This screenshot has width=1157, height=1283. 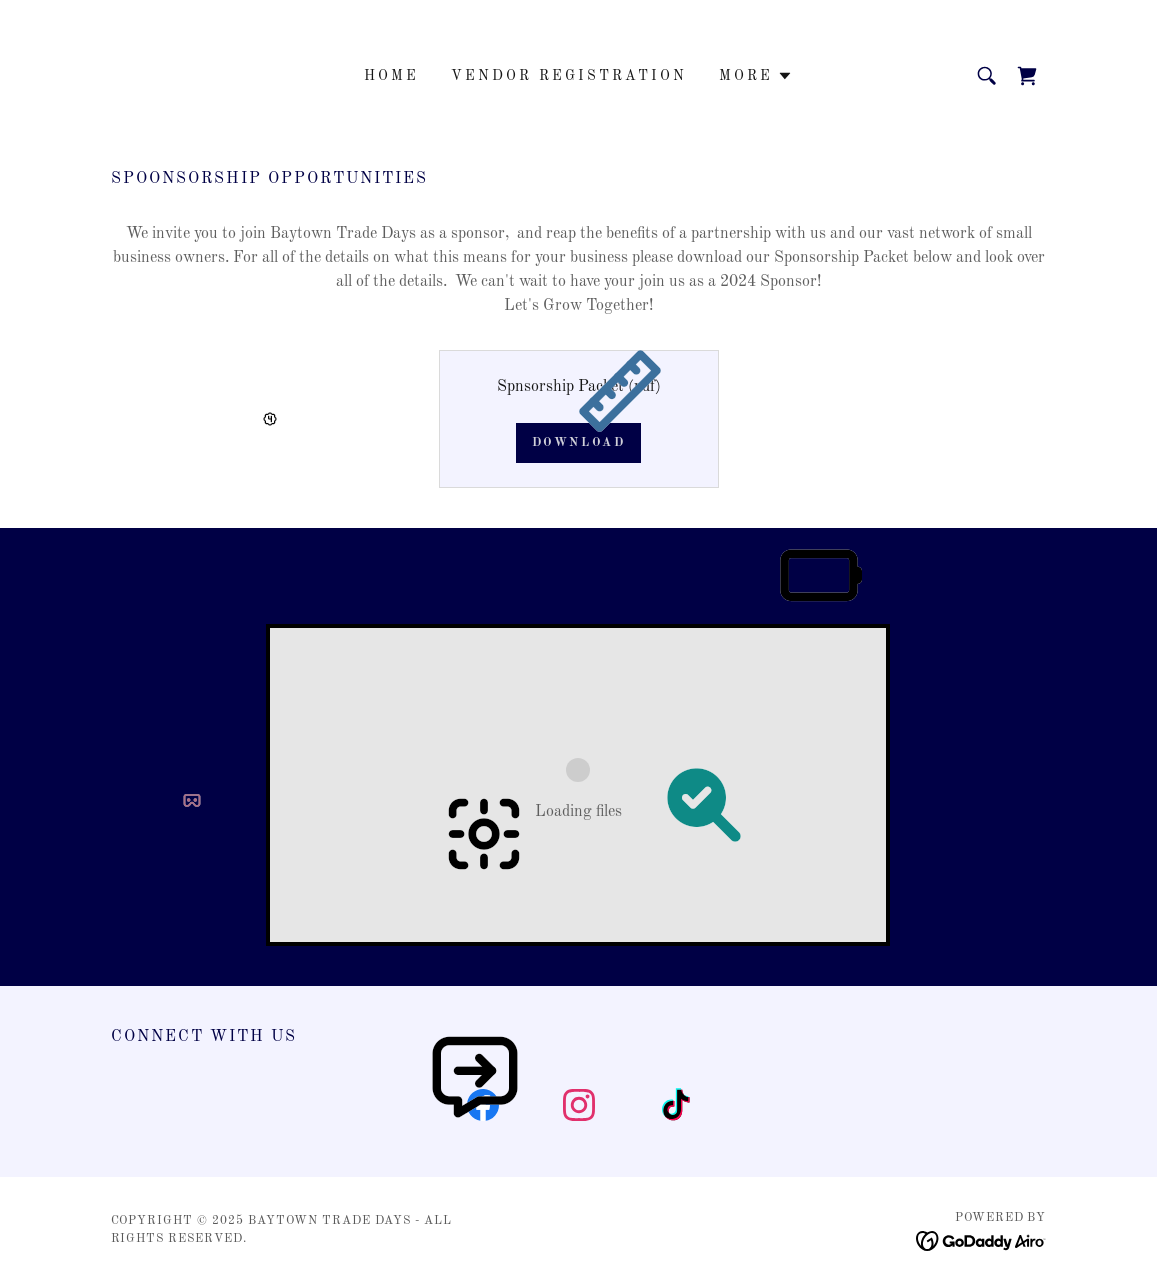 I want to click on activate camera or photo sensor, so click(x=484, y=834).